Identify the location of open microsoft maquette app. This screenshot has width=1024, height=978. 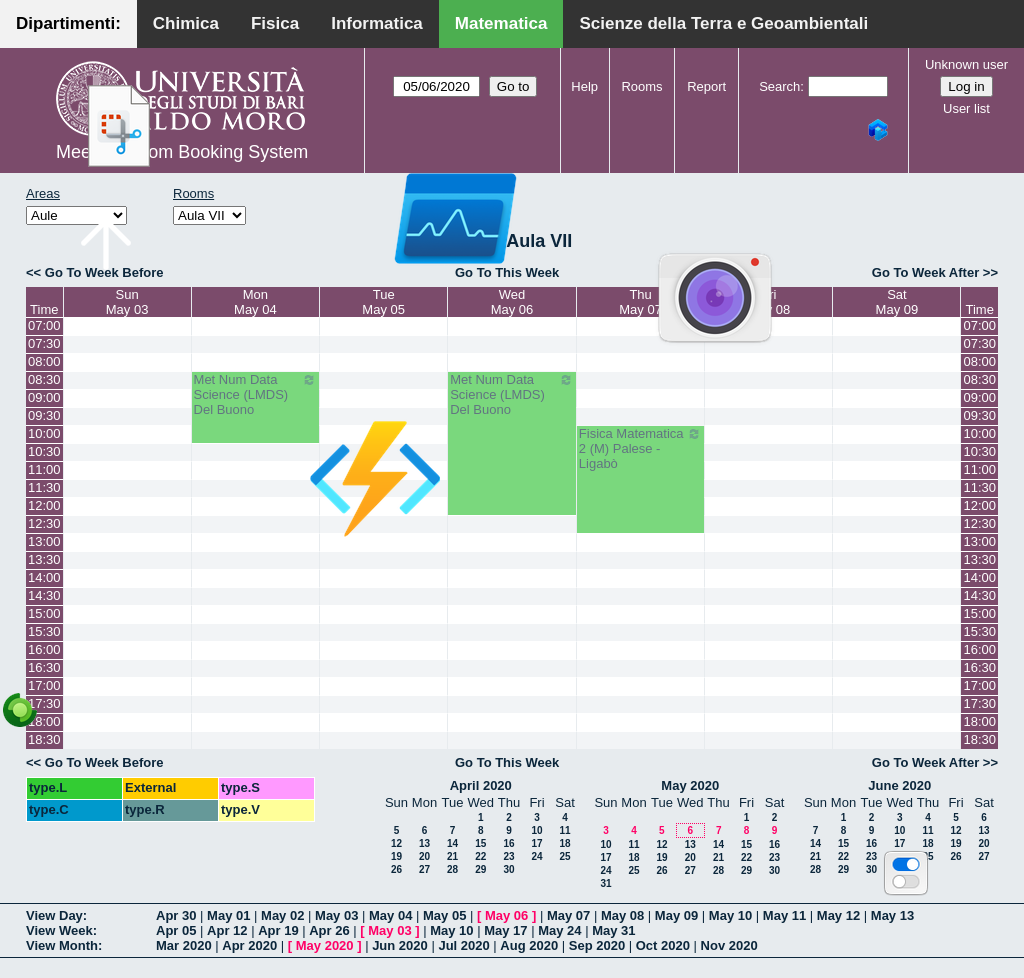
(878, 130).